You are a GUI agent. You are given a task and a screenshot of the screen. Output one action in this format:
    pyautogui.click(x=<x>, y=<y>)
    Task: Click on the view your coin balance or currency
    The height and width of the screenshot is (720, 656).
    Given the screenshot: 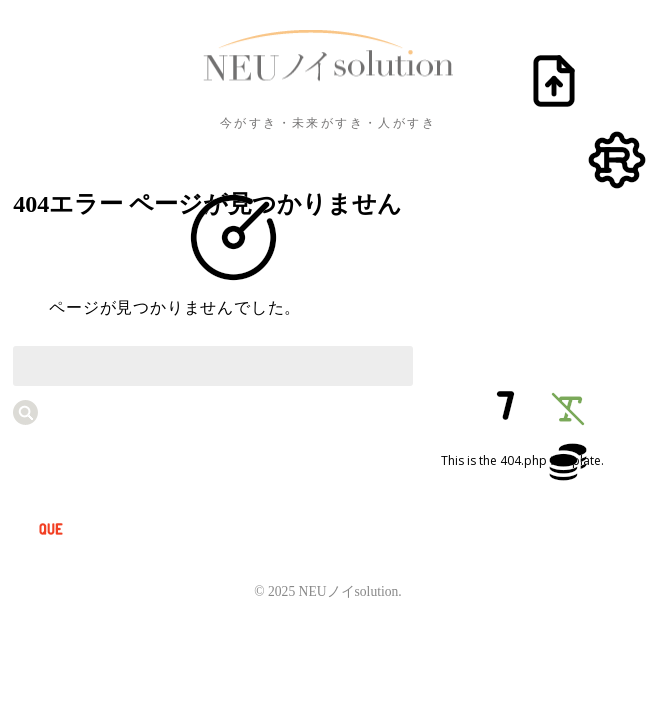 What is the action you would take?
    pyautogui.click(x=568, y=462)
    